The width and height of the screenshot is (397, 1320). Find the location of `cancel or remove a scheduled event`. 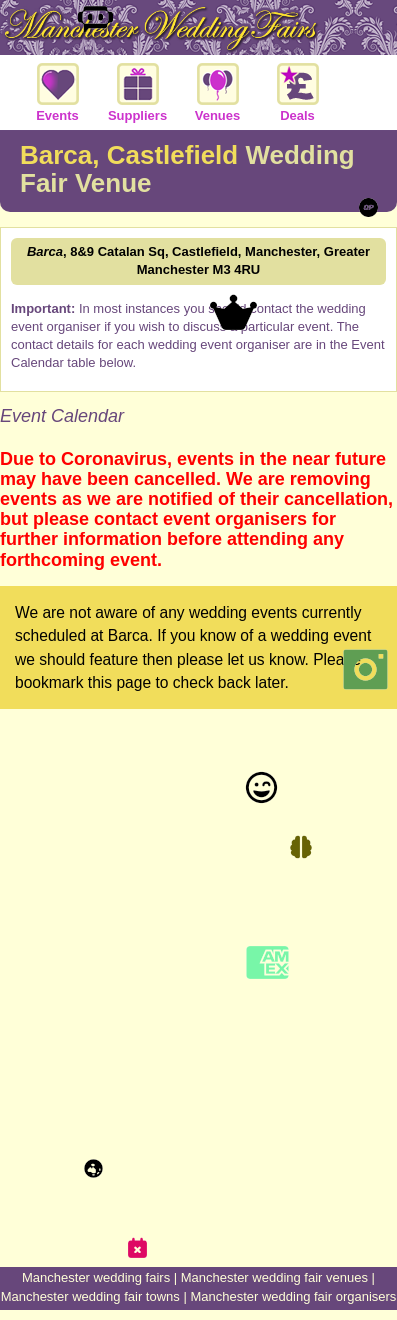

cancel or remove a scheduled event is located at coordinates (137, 1248).